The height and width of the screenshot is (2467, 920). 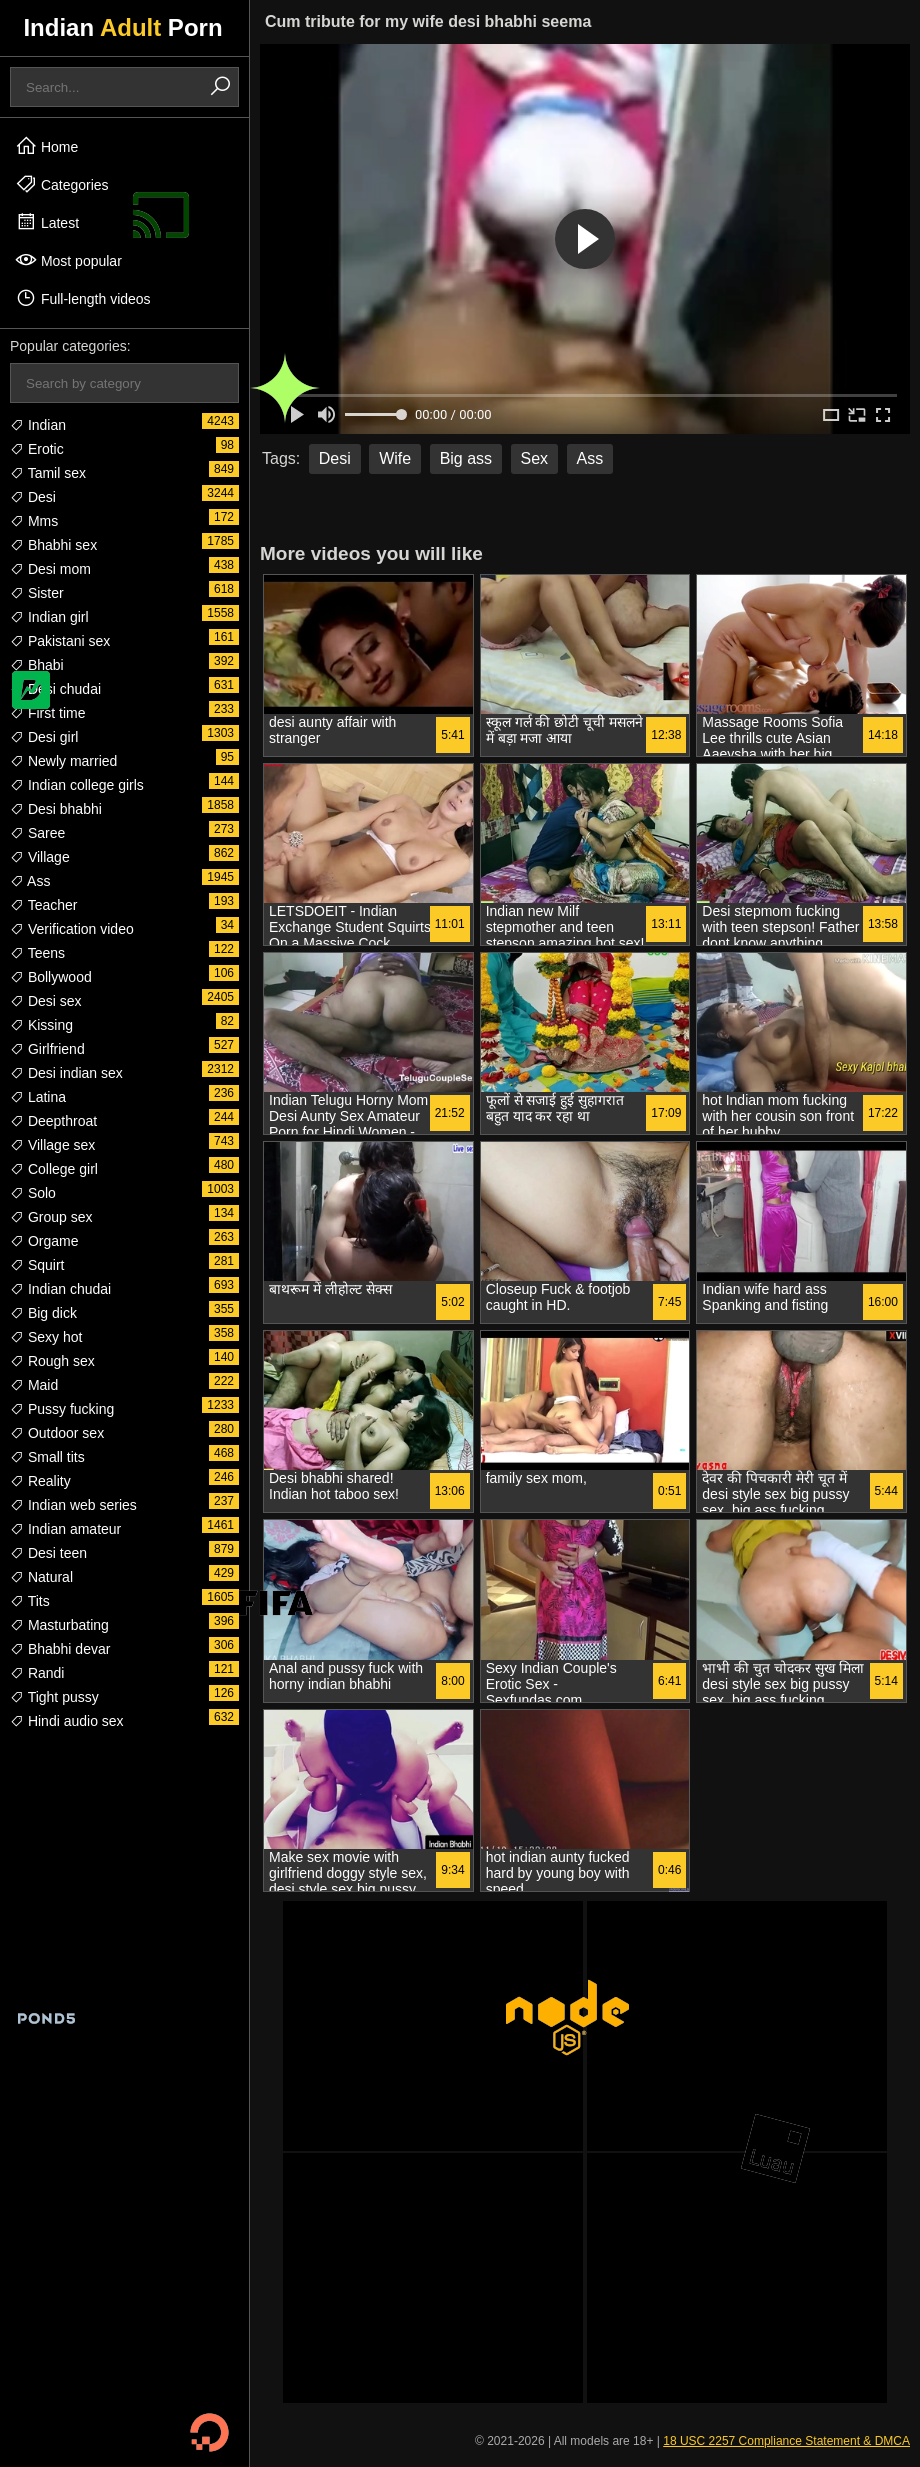 What do you see at coordinates (161, 215) in the screenshot?
I see `cast media to a nearby device` at bounding box center [161, 215].